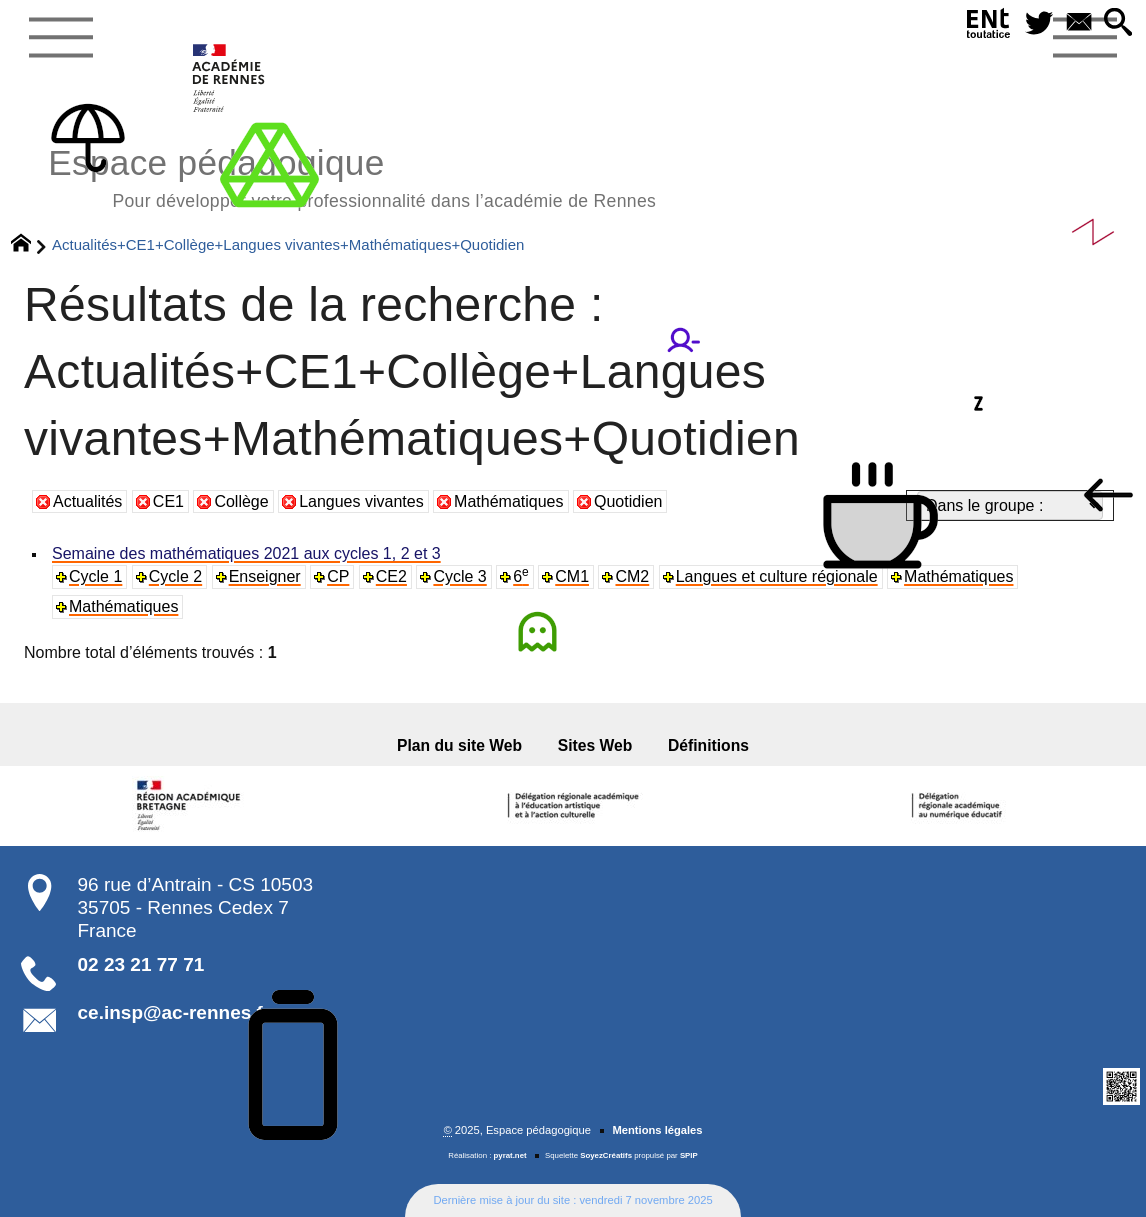  Describe the element at coordinates (269, 168) in the screenshot. I see `open Google Drive` at that location.